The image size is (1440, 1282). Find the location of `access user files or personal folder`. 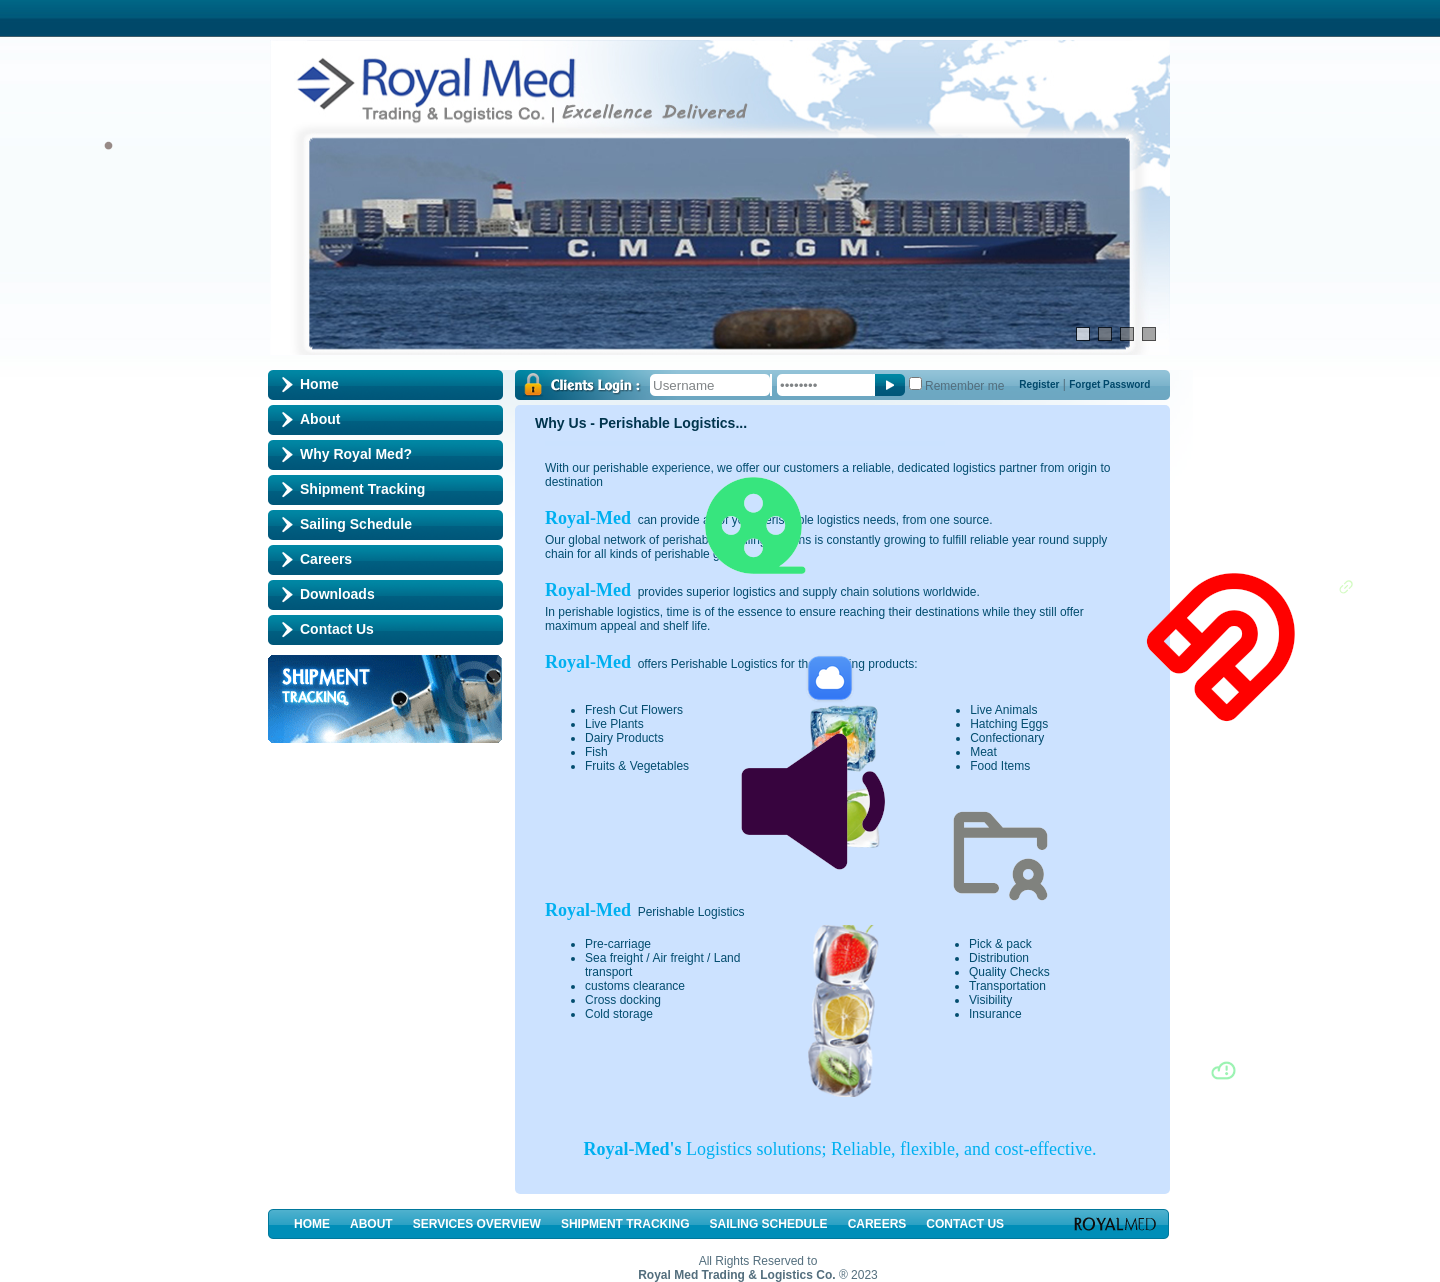

access user files or personal folder is located at coordinates (1000, 853).